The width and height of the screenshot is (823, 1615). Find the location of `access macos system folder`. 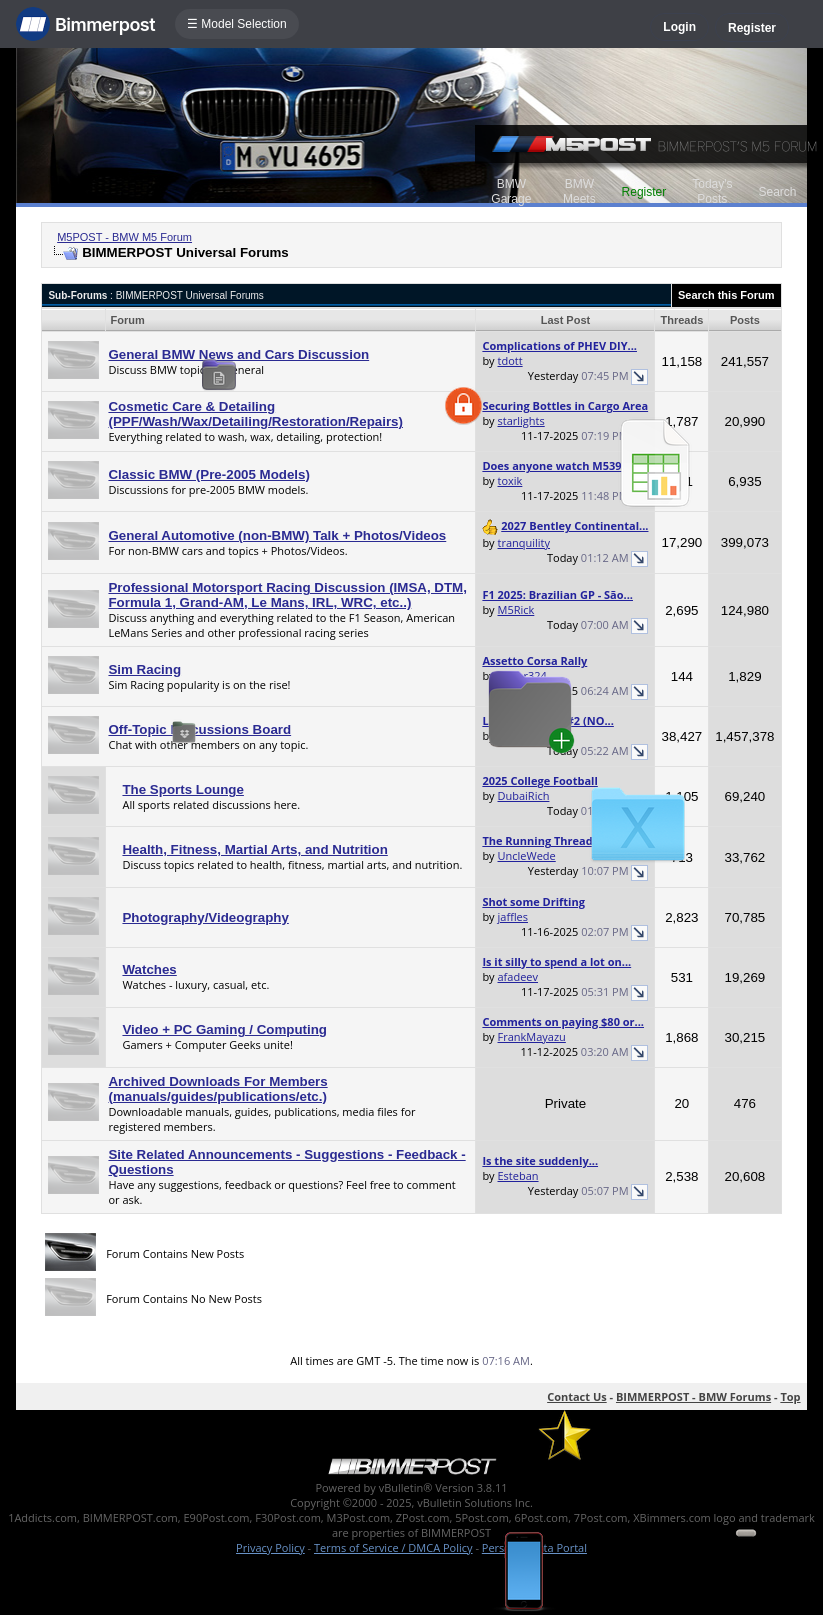

access macos system folder is located at coordinates (638, 824).